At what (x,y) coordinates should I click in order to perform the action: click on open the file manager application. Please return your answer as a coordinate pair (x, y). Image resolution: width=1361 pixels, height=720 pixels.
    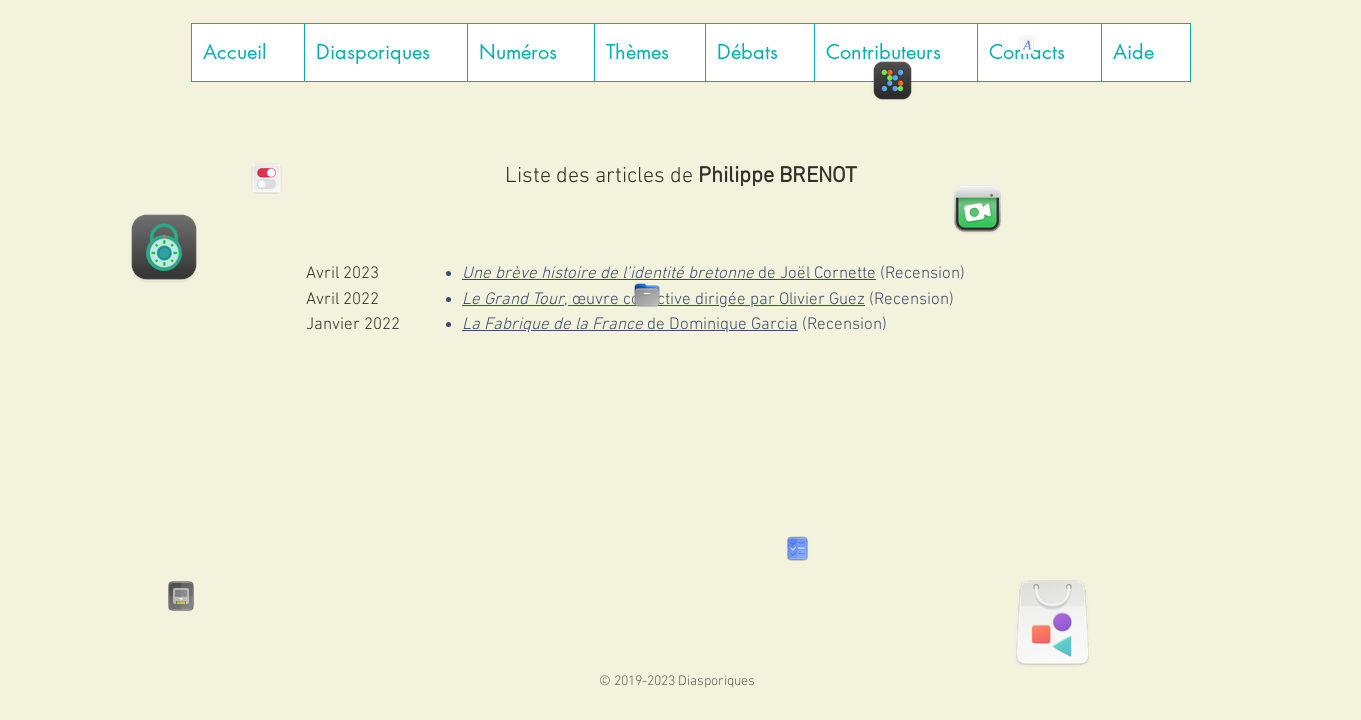
    Looking at the image, I should click on (647, 295).